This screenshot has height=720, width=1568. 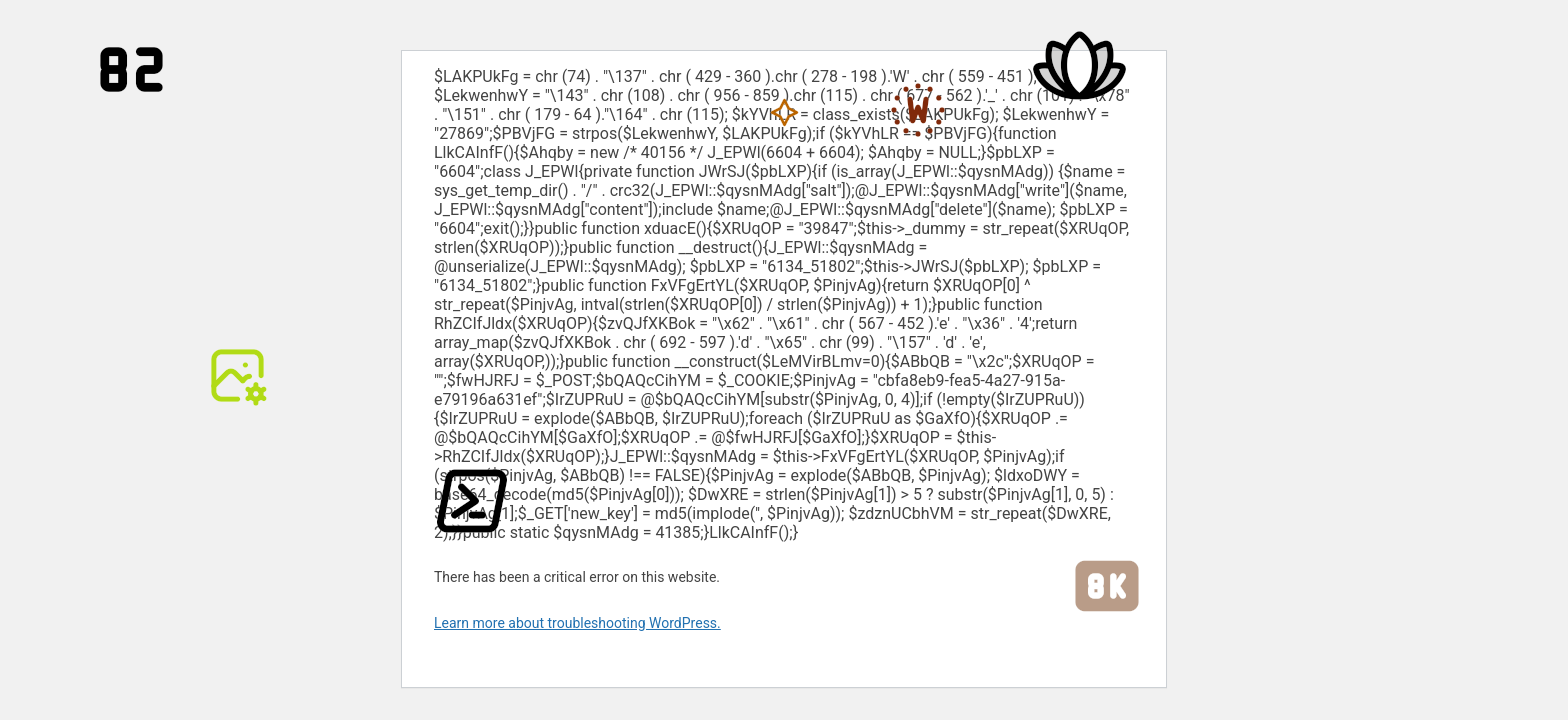 What do you see at coordinates (784, 112) in the screenshot?
I see `add a sparkle or highlight effect` at bounding box center [784, 112].